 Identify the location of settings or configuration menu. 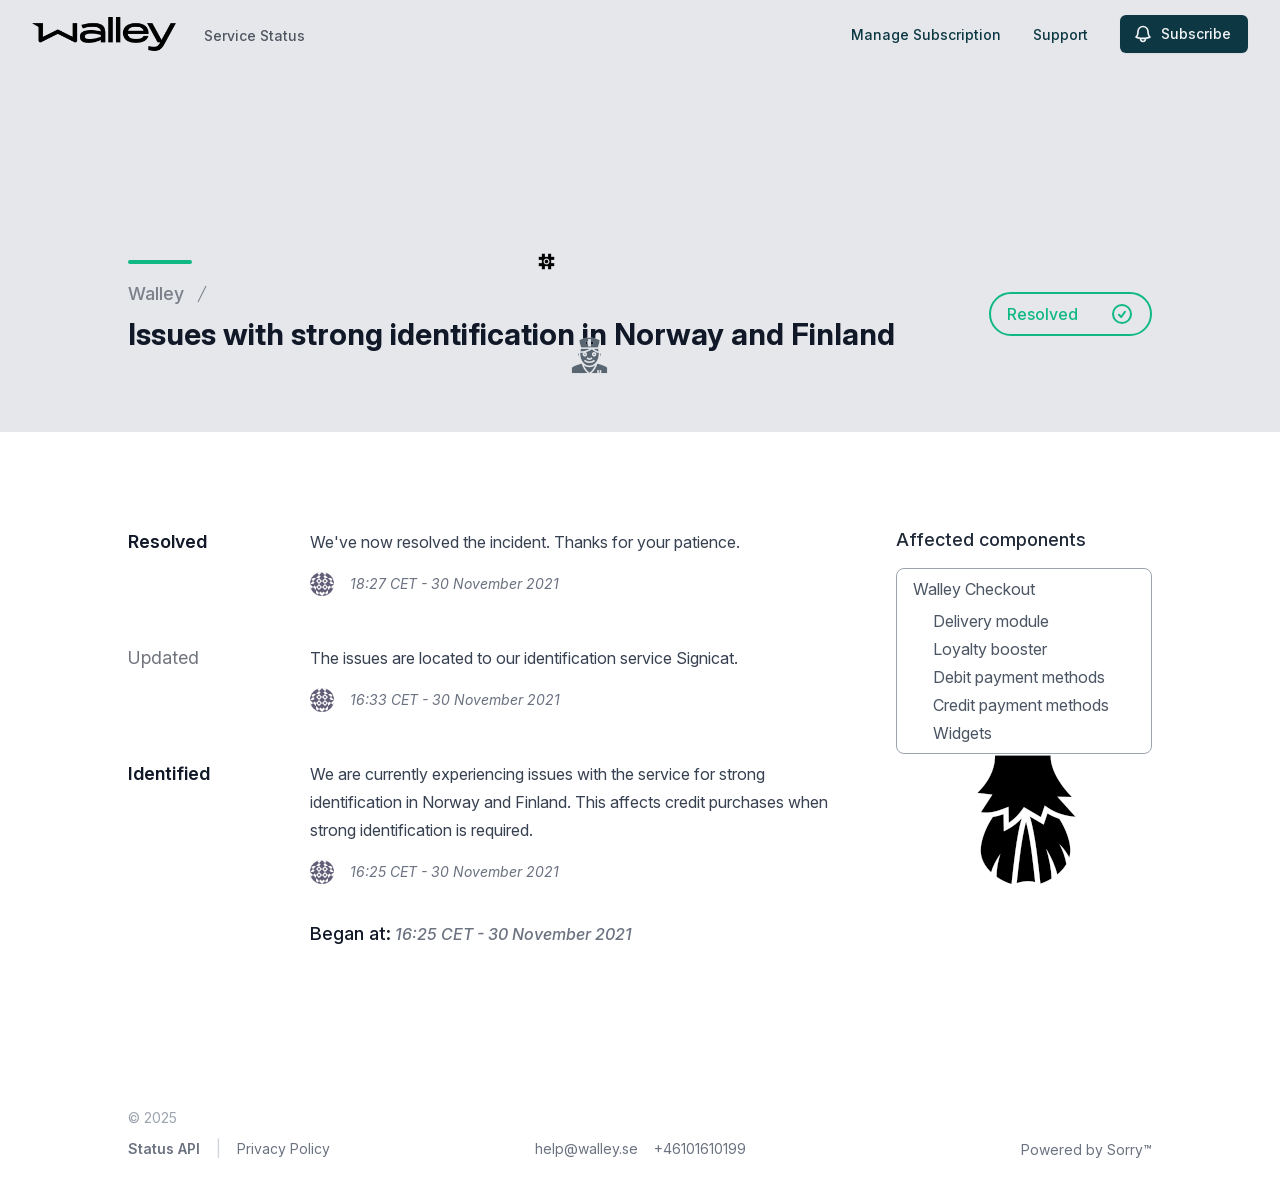
(546, 261).